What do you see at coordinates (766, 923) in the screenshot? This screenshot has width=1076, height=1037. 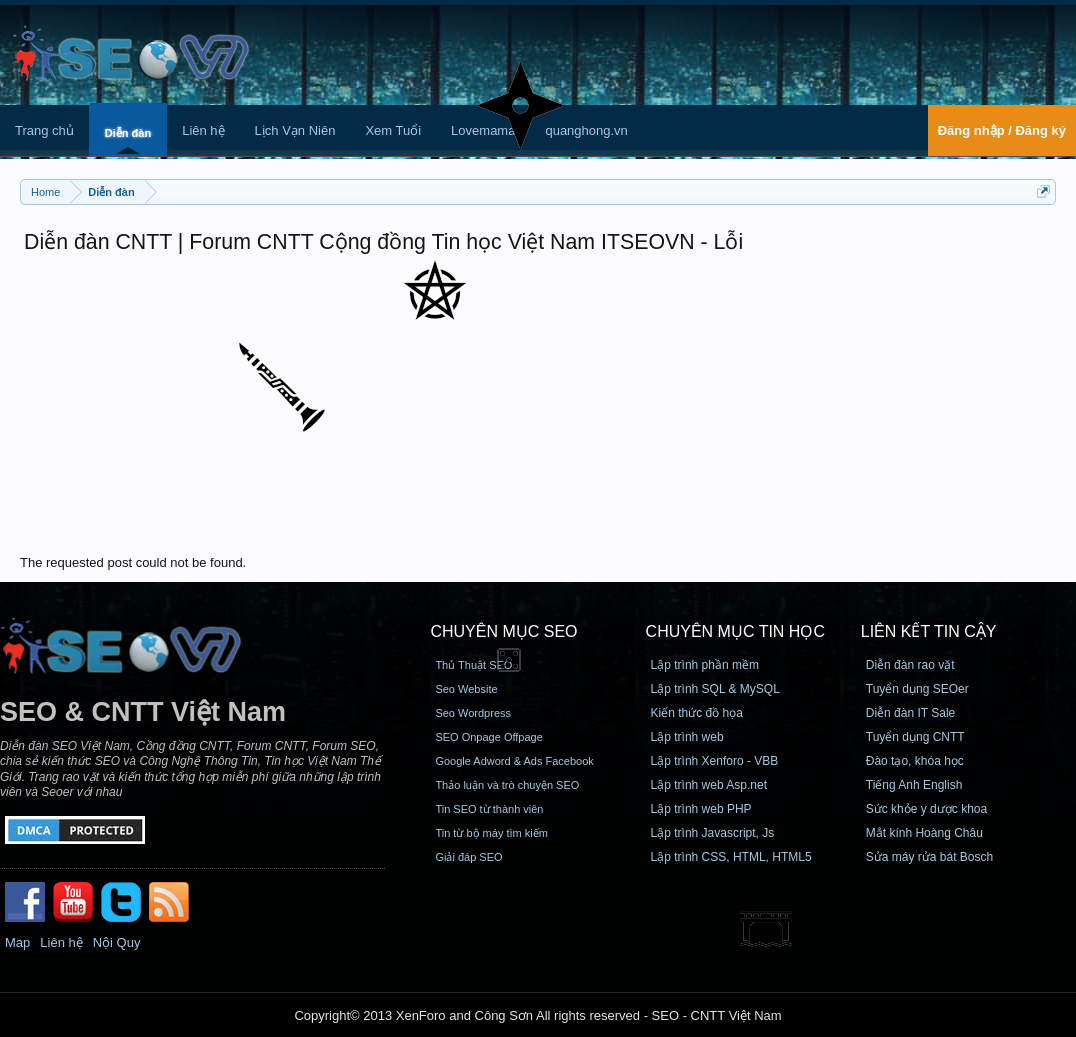 I see `view bridge or crossing information` at bounding box center [766, 923].